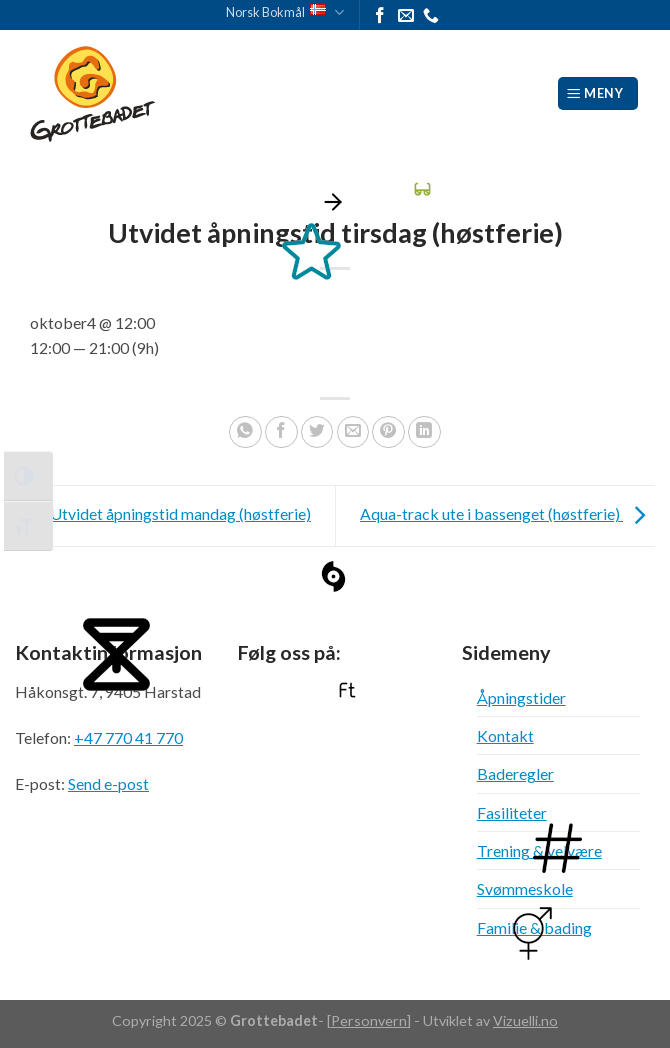 Image resolution: width=670 pixels, height=1048 pixels. Describe the element at coordinates (333, 202) in the screenshot. I see `navigate to the next item or screen` at that location.